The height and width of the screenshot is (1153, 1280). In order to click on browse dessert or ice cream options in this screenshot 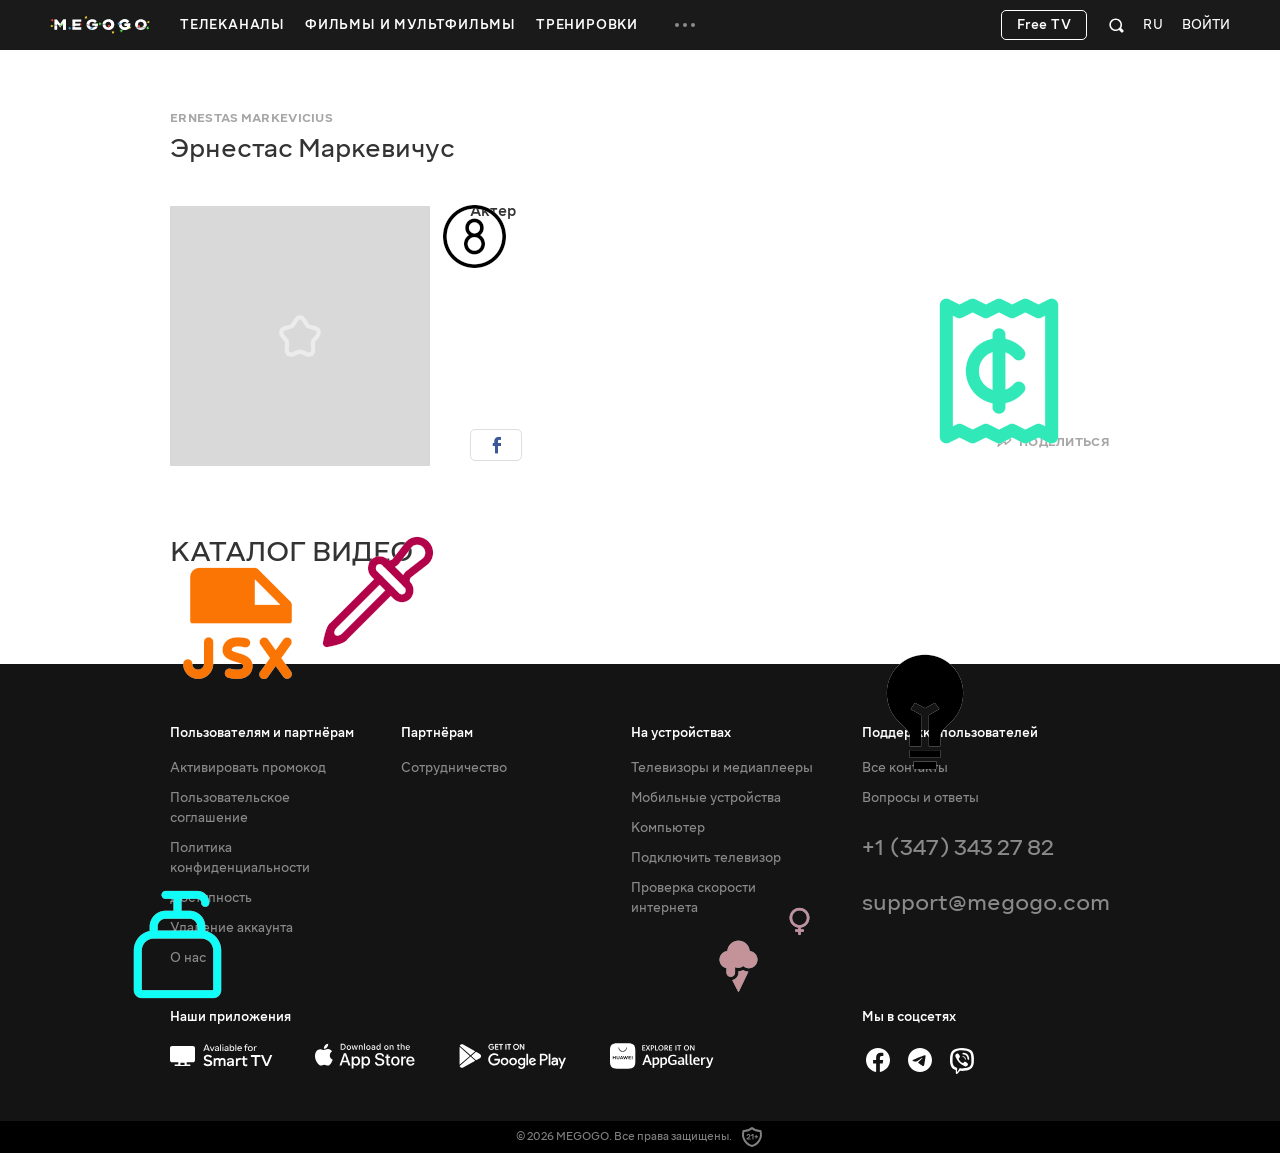, I will do `click(738, 966)`.